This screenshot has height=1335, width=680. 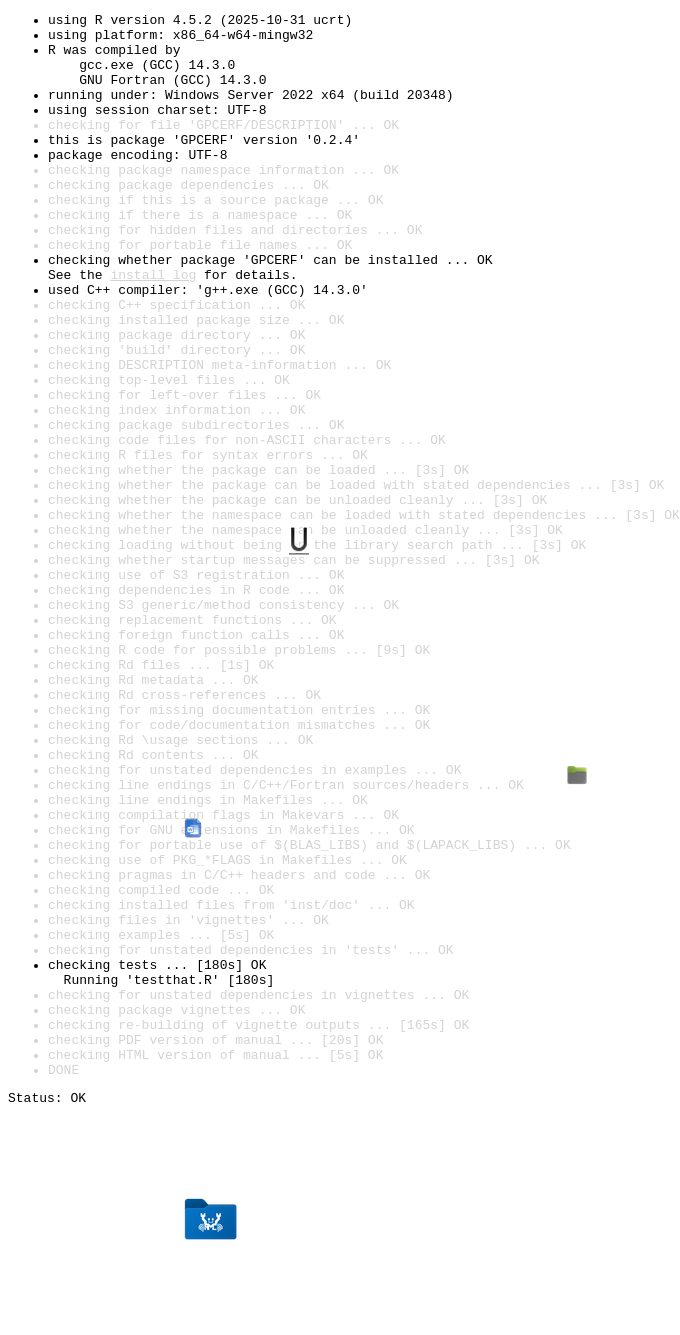 I want to click on apply underline formatting to selected text, so click(x=299, y=541).